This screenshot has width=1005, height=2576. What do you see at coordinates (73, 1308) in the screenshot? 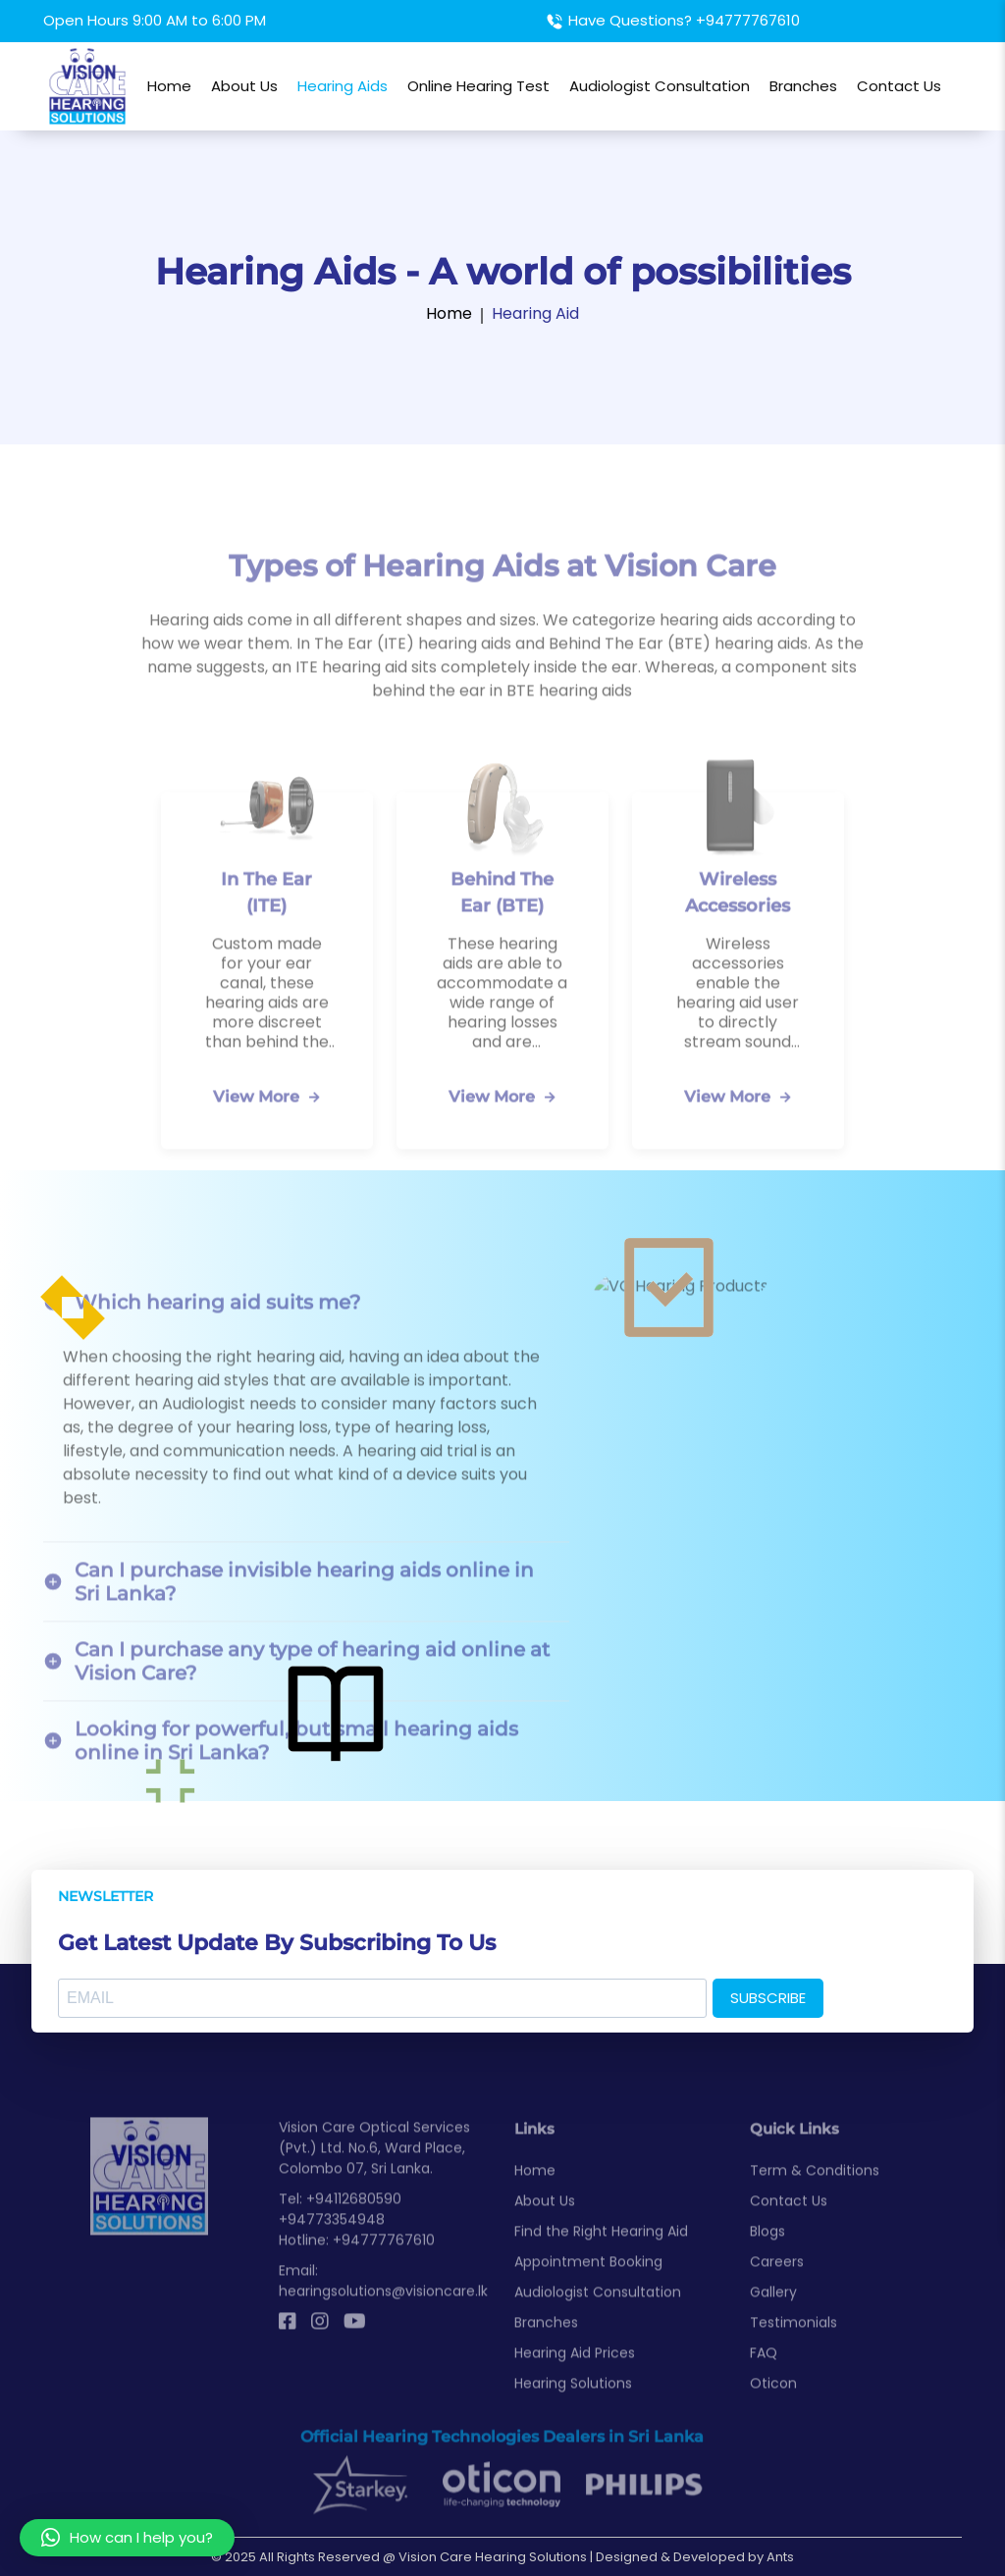
I see `ktor framework logo` at bounding box center [73, 1308].